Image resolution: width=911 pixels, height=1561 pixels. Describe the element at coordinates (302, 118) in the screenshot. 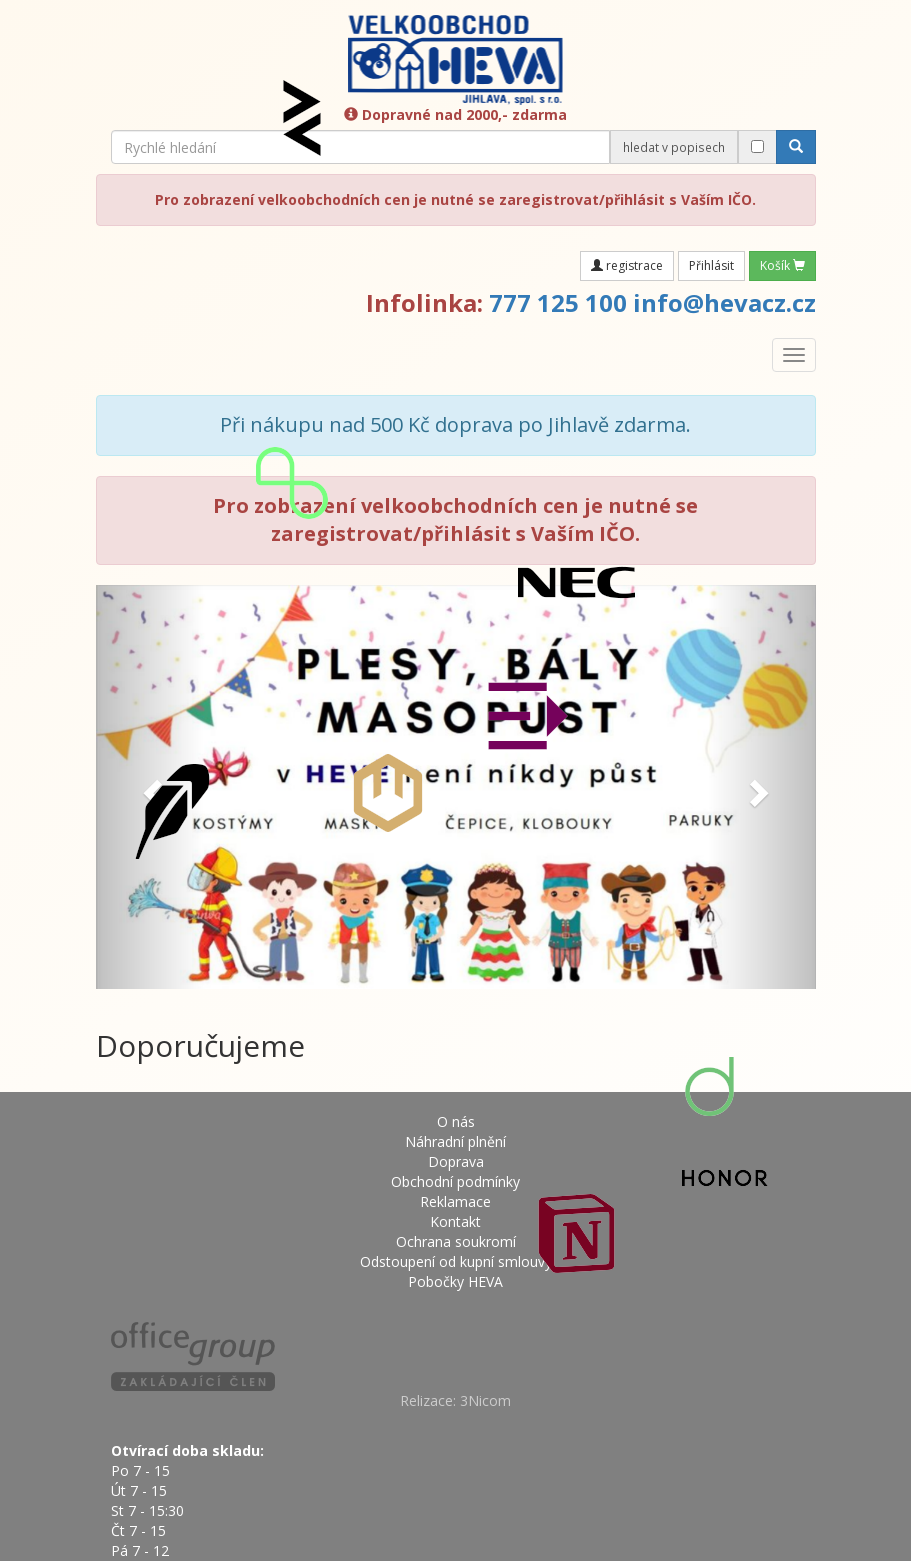

I see `playcanvas game engine logo` at that location.